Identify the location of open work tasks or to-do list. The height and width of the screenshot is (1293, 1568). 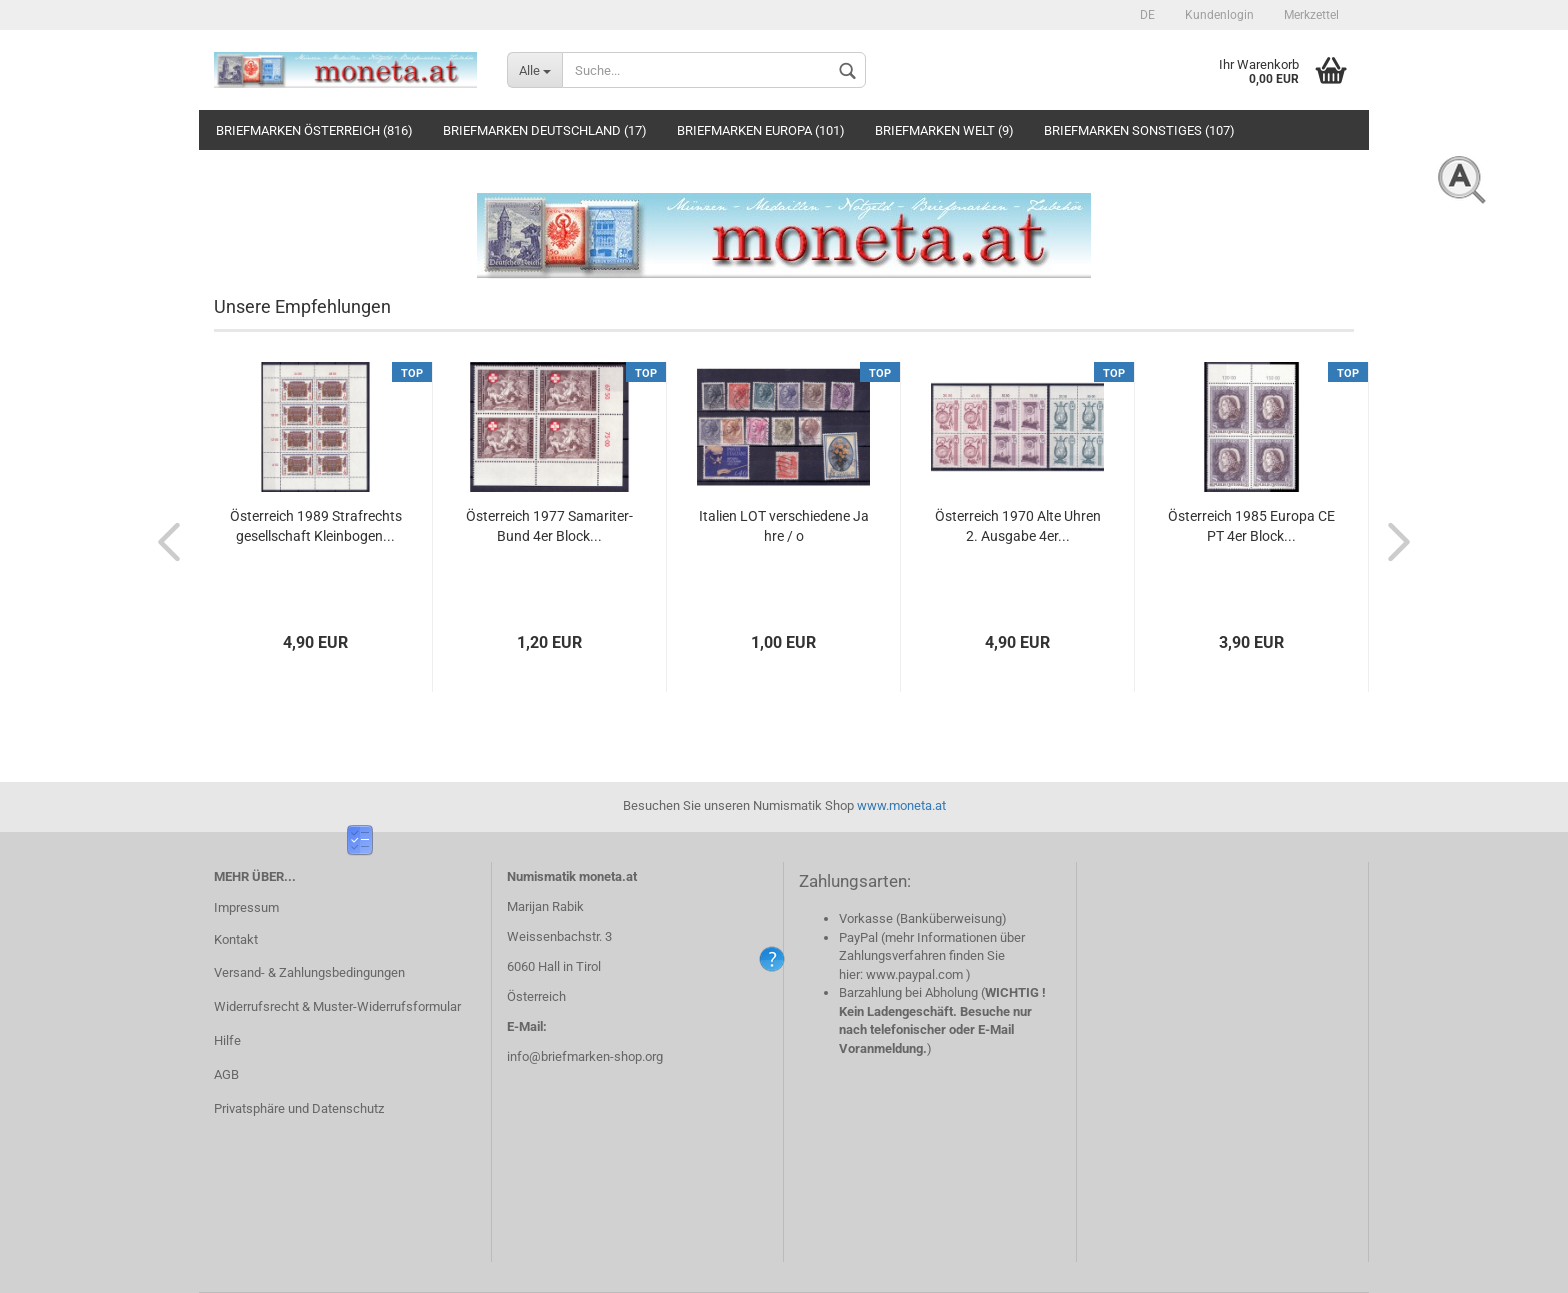
(360, 840).